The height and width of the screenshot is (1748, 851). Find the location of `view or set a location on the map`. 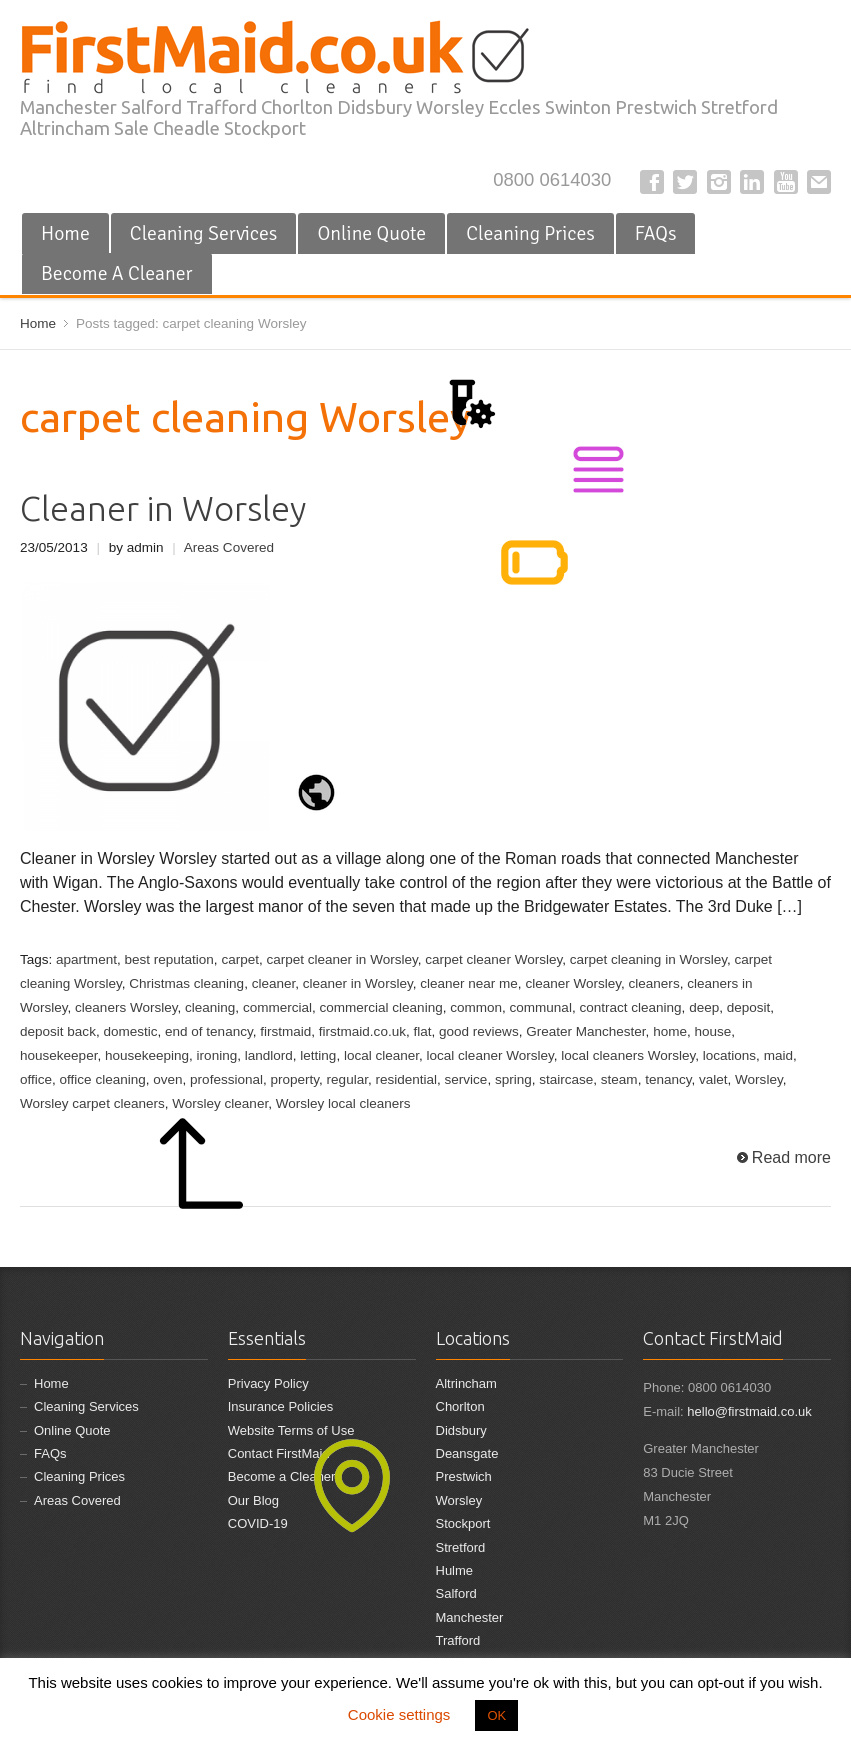

view or set a location on the map is located at coordinates (352, 1484).